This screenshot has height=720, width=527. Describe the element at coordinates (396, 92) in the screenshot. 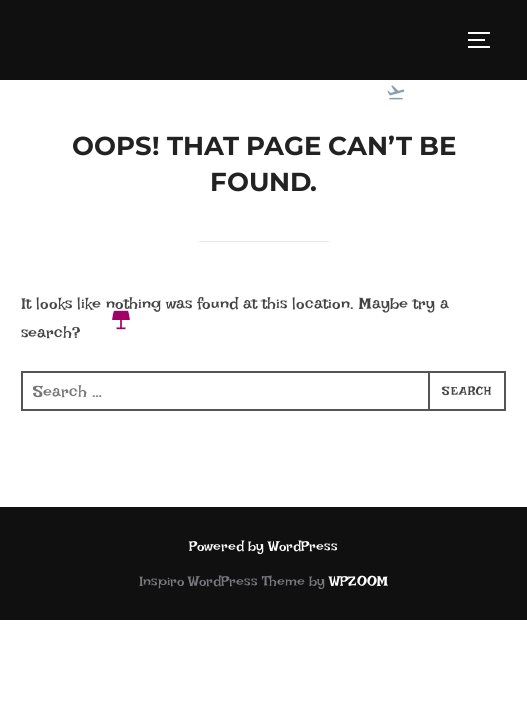

I see `view departing flights` at that location.